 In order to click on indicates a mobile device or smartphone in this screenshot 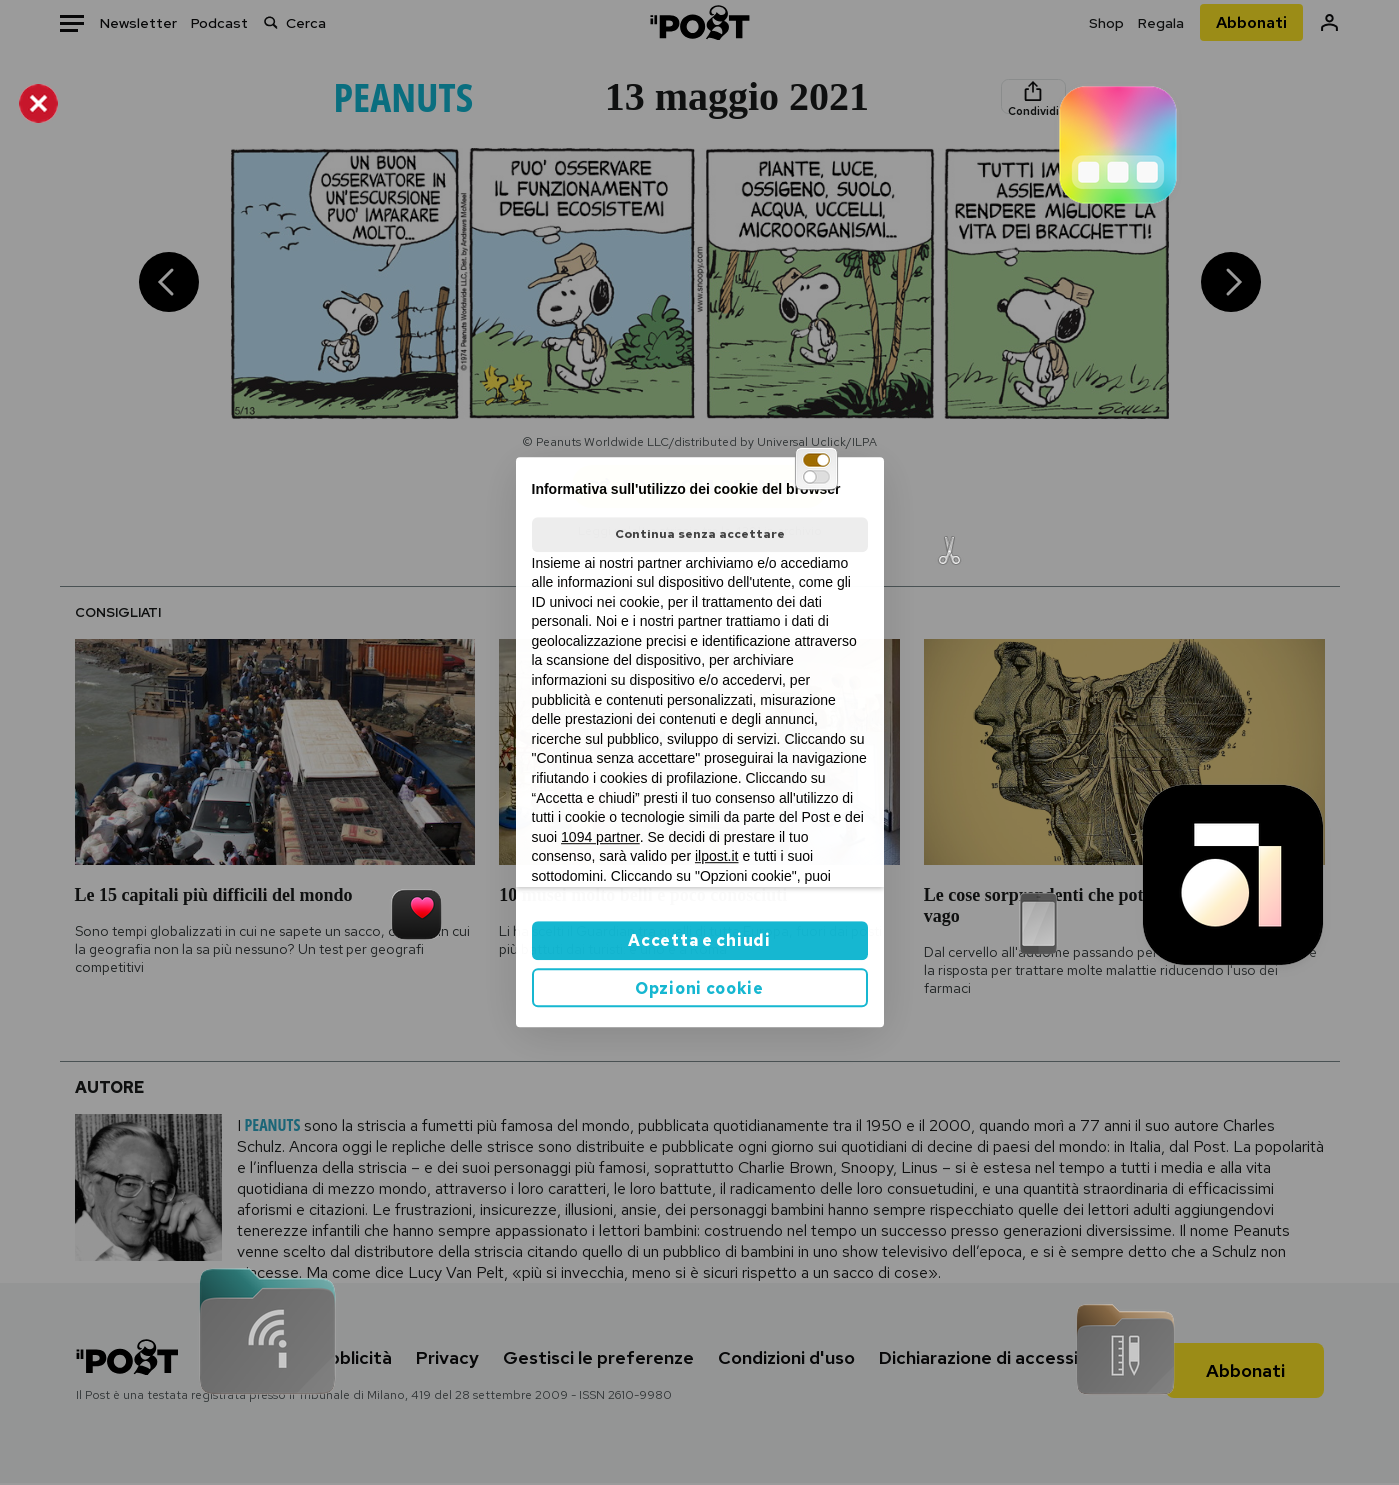, I will do `click(1038, 923)`.